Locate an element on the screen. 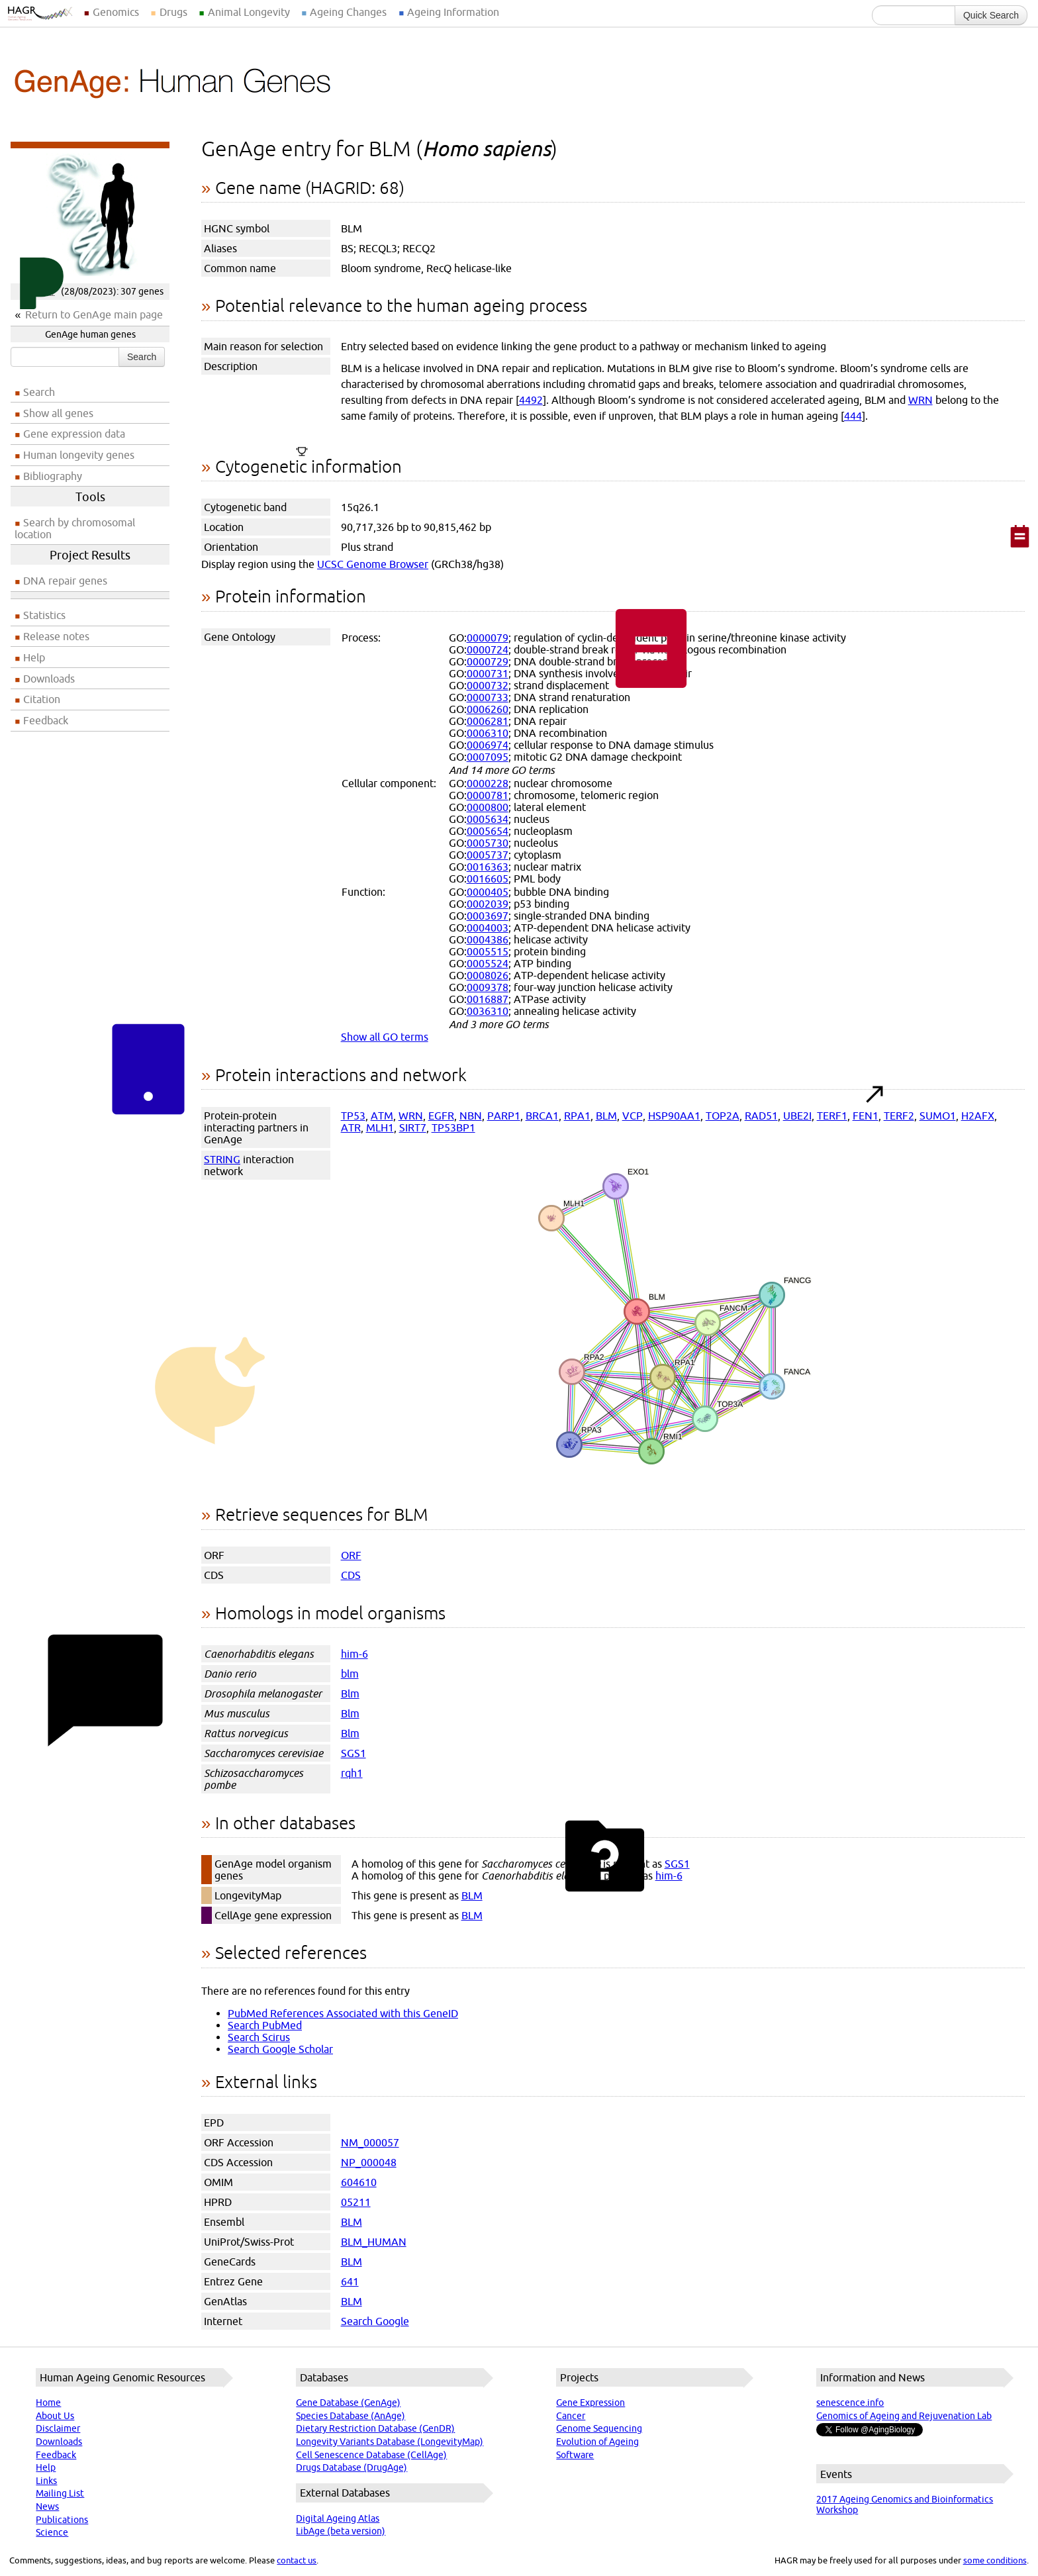 The height and width of the screenshot is (2576, 1038). view invoice or billing details is located at coordinates (651, 648).